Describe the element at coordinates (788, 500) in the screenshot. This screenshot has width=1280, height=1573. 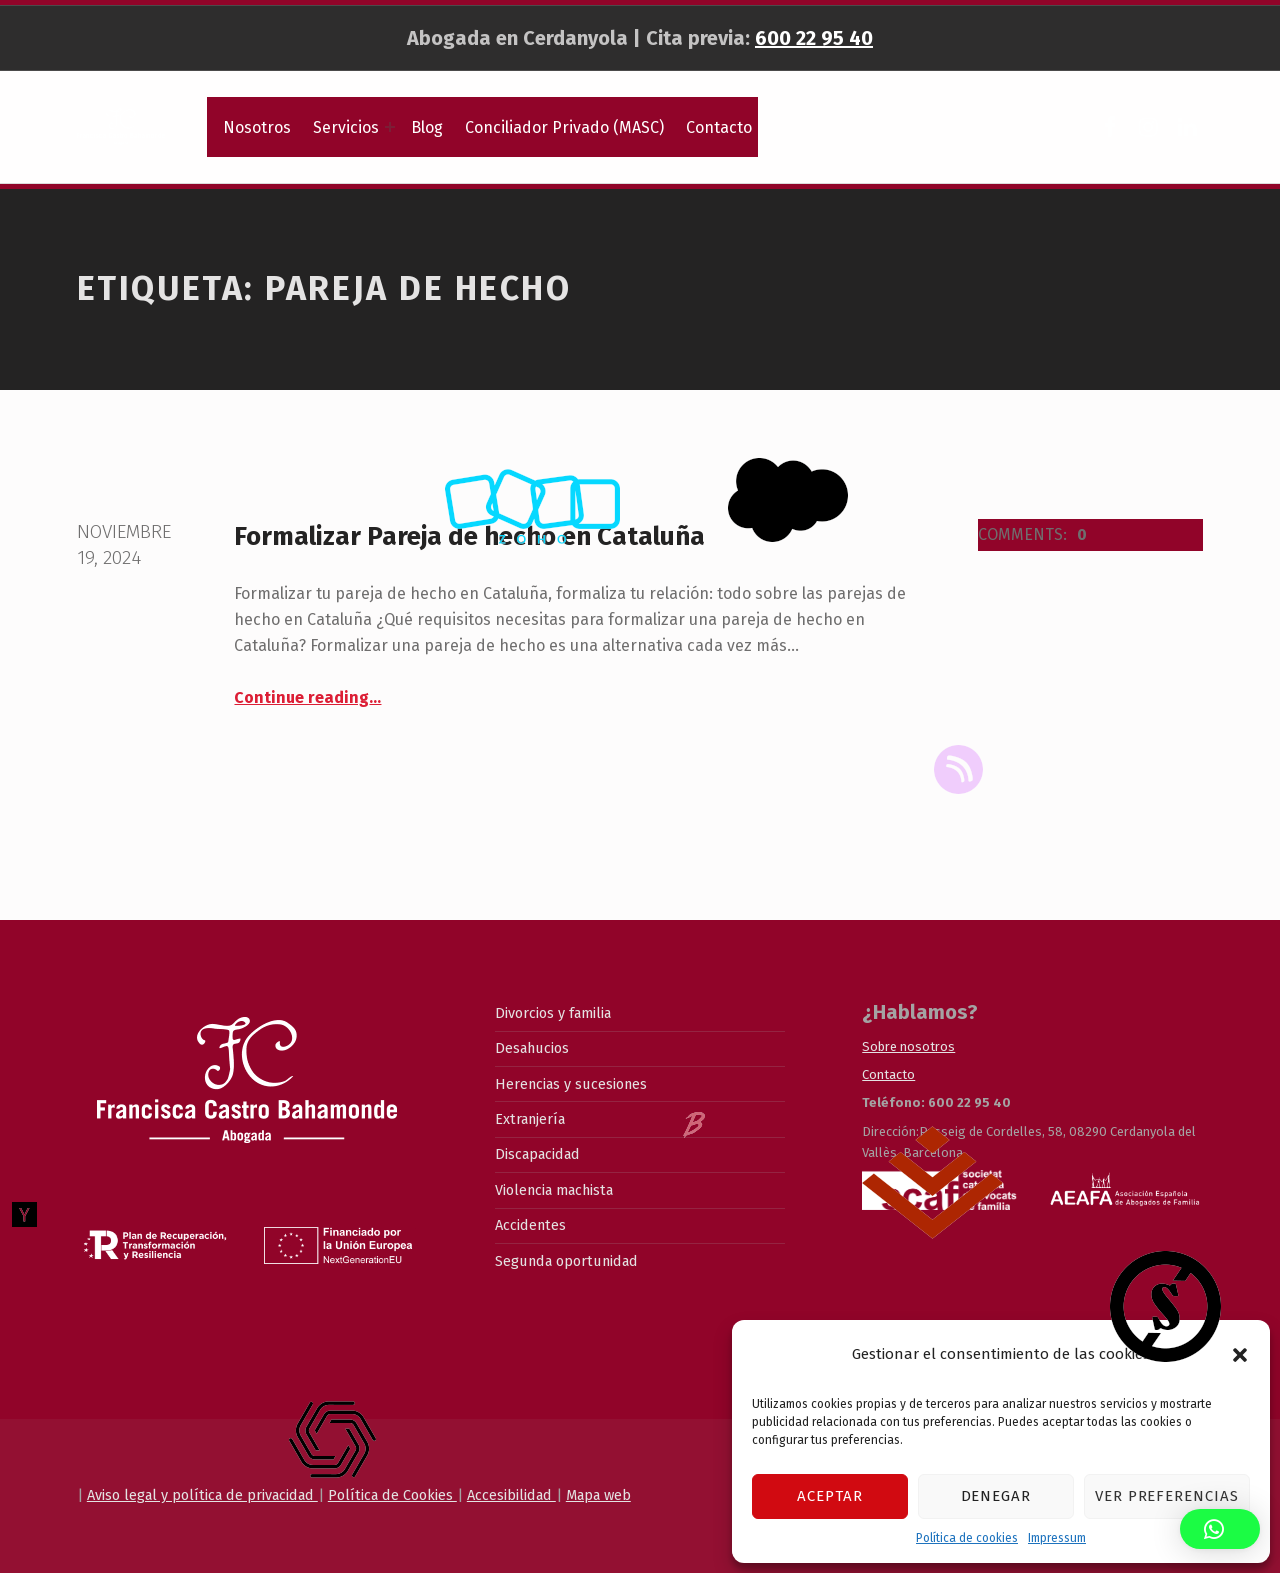
I see `open Salesforce CRM app` at that location.